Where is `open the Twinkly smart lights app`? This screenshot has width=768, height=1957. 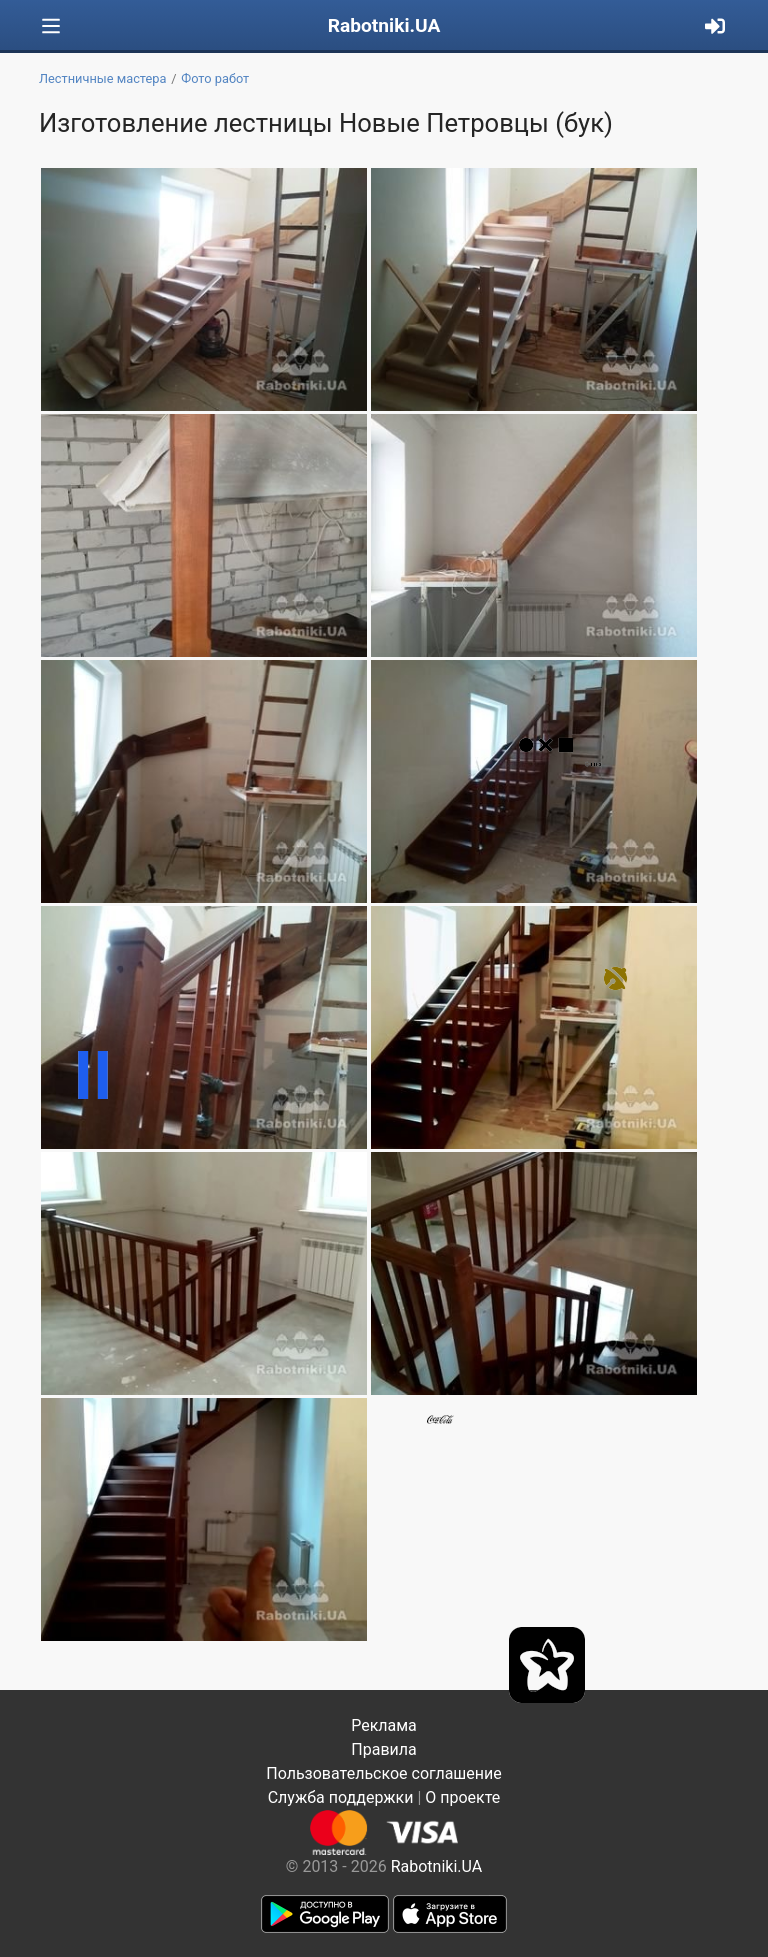 open the Twinkly smart lights app is located at coordinates (547, 1665).